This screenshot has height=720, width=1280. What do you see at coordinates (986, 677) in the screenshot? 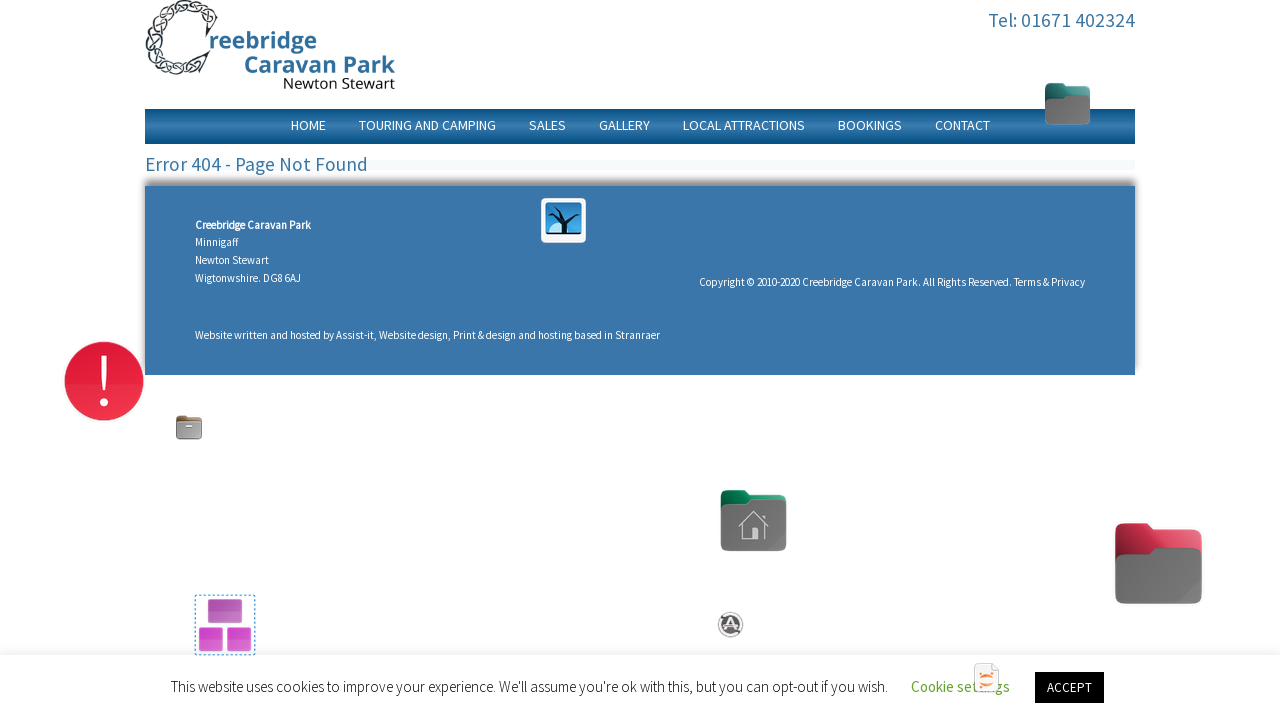
I see `open a jupyter notebook file` at bounding box center [986, 677].